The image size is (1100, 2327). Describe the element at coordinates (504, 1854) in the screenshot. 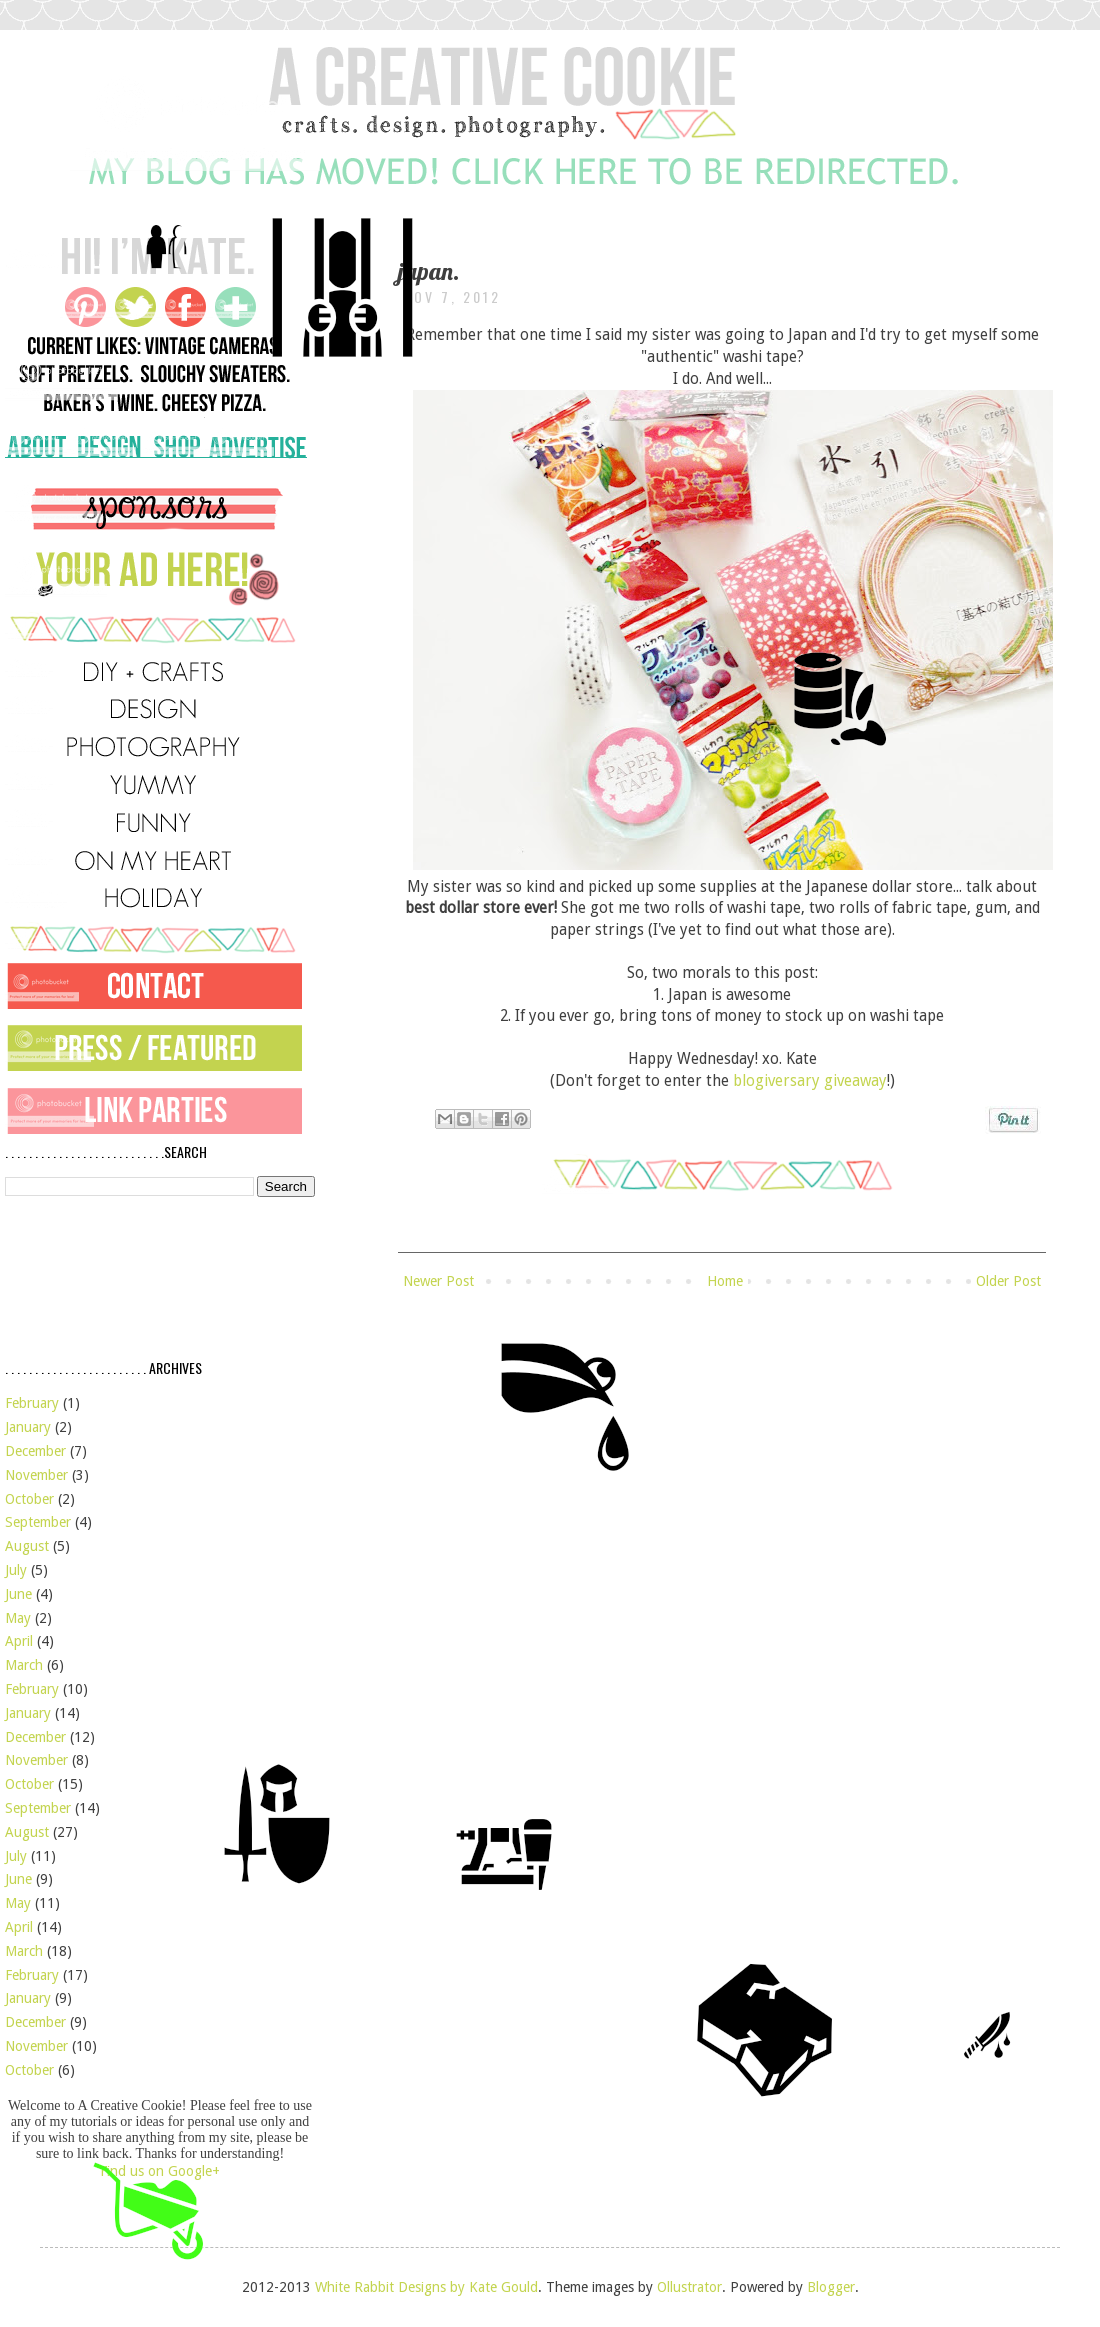

I see `pneumatic stapler tool in a crafting or building game` at that location.